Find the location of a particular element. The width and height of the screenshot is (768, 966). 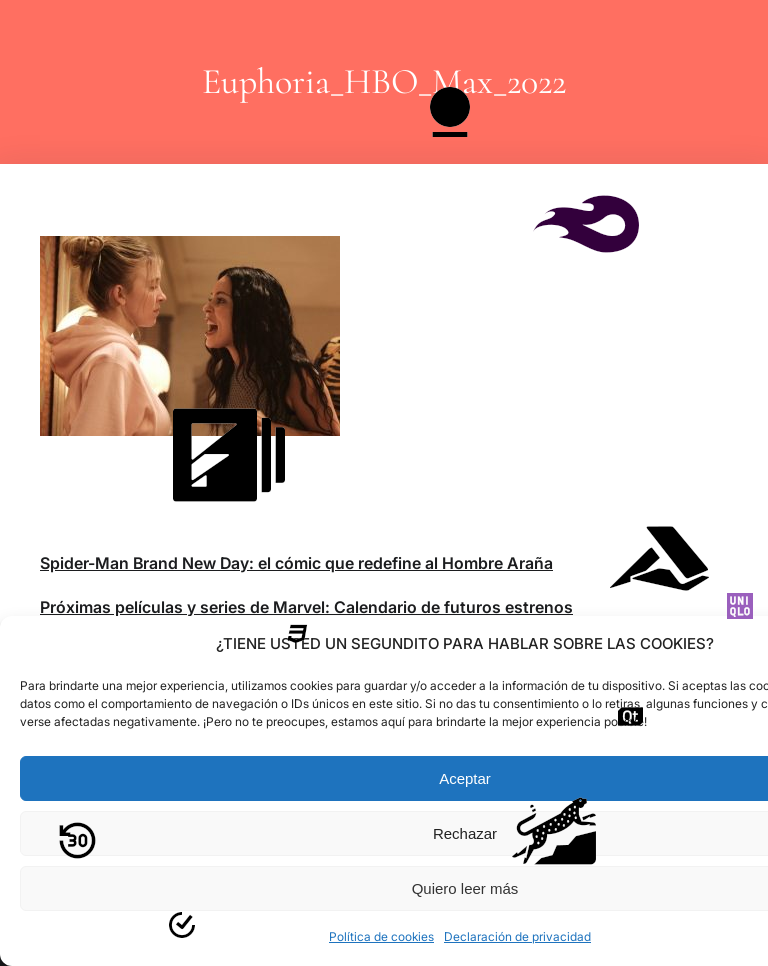

open the TickTick task management app is located at coordinates (182, 925).